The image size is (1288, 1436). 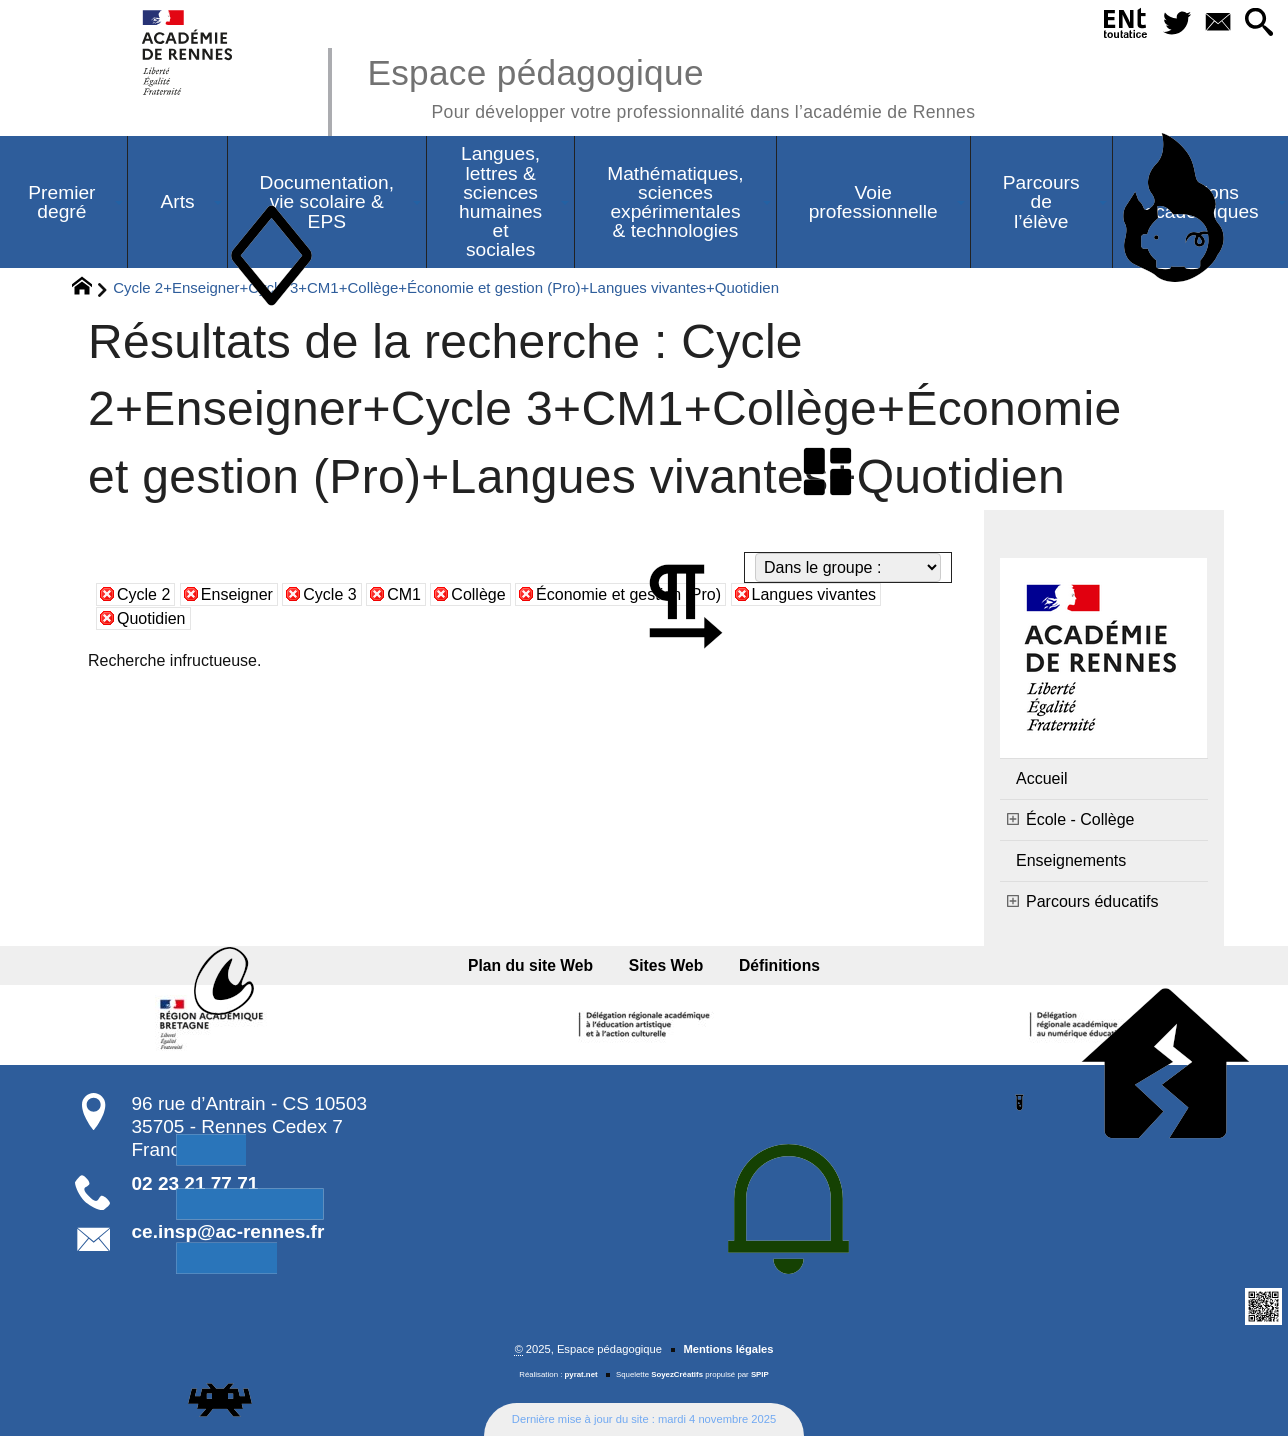 What do you see at coordinates (827, 471) in the screenshot?
I see `access the main dashboard` at bounding box center [827, 471].